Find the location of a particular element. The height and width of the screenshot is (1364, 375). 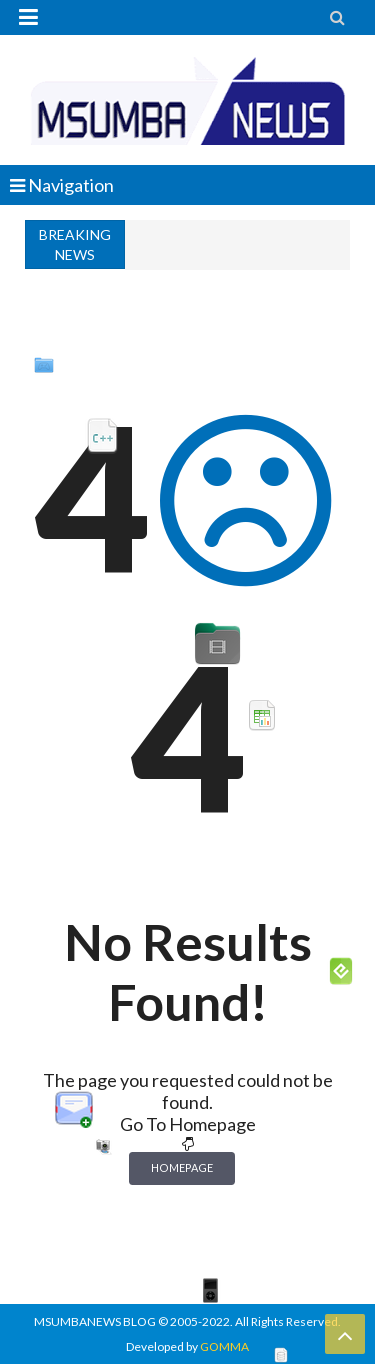

create a web page from captured images is located at coordinates (103, 1147).